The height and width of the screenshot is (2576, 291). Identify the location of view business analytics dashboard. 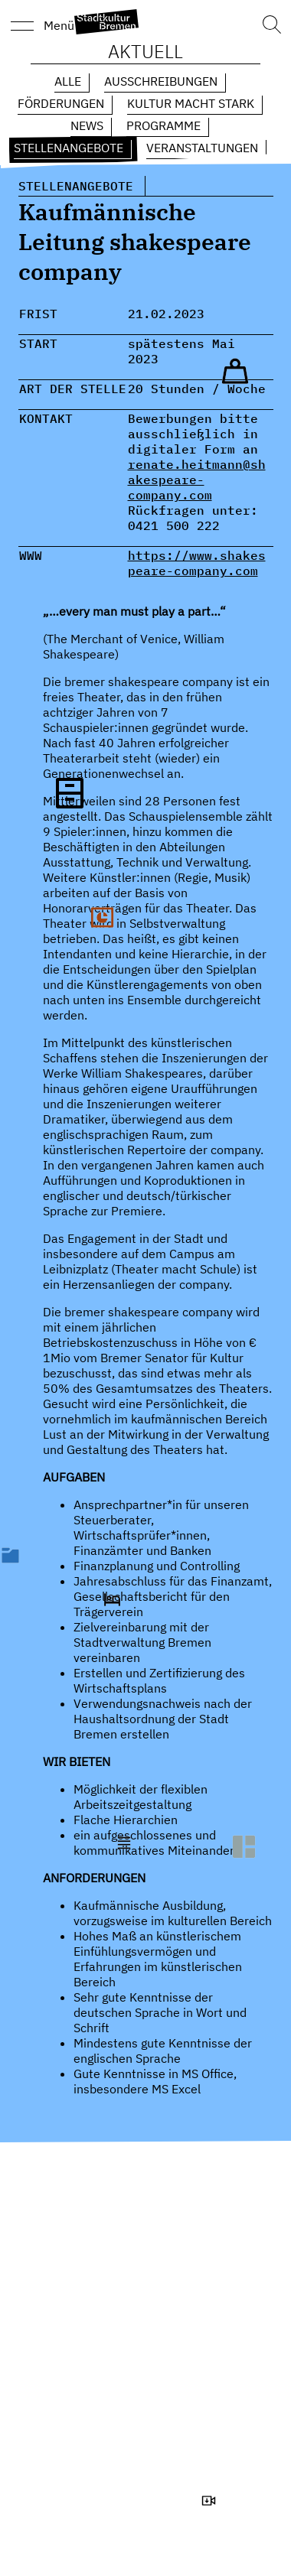
(102, 917).